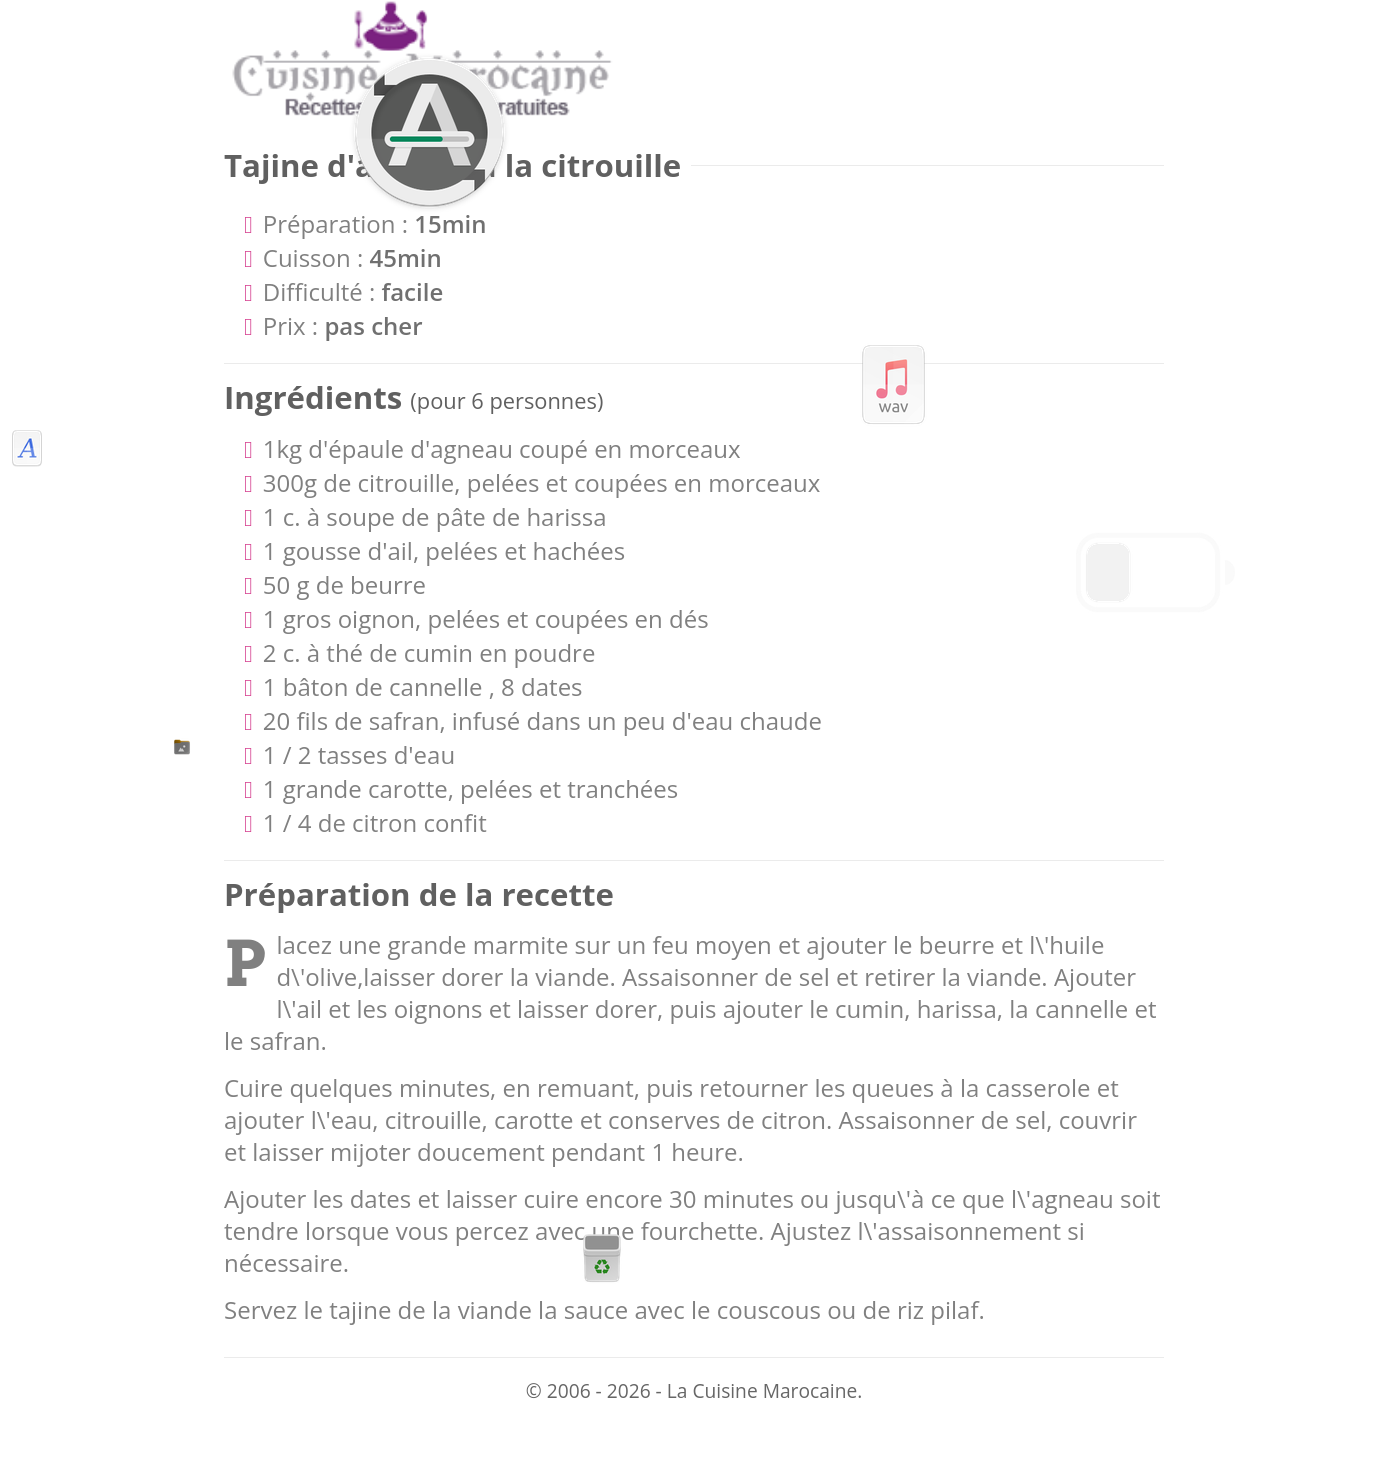  Describe the element at coordinates (602, 1258) in the screenshot. I see `open the trash or recycle bin` at that location.